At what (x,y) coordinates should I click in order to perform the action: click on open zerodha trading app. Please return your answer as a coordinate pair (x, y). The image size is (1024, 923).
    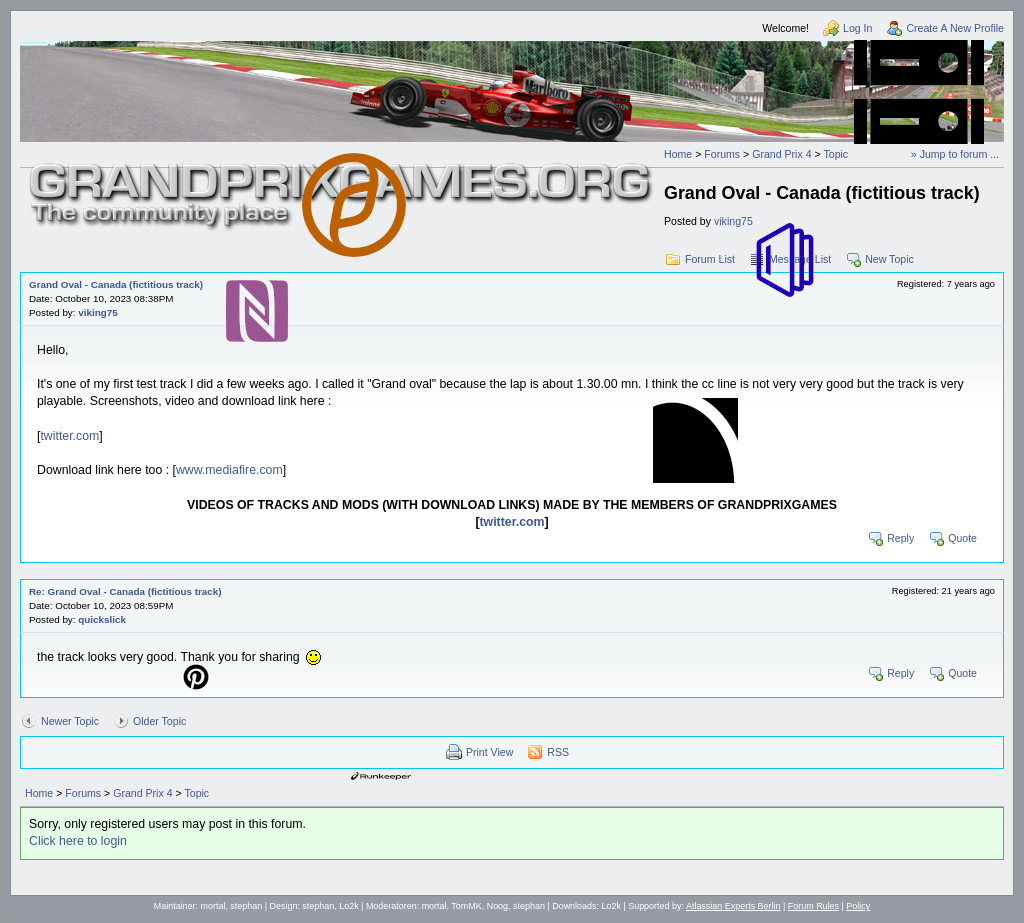
    Looking at the image, I should click on (695, 440).